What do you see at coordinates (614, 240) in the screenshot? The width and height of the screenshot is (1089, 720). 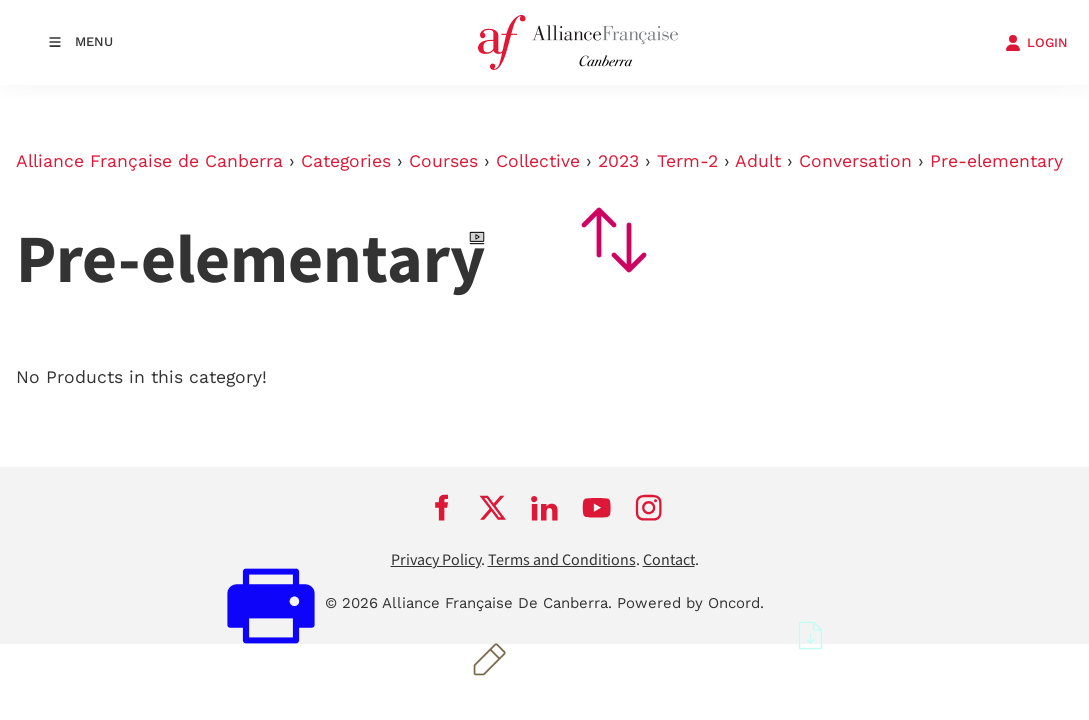 I see `sort items in ascending or descending order` at bounding box center [614, 240].